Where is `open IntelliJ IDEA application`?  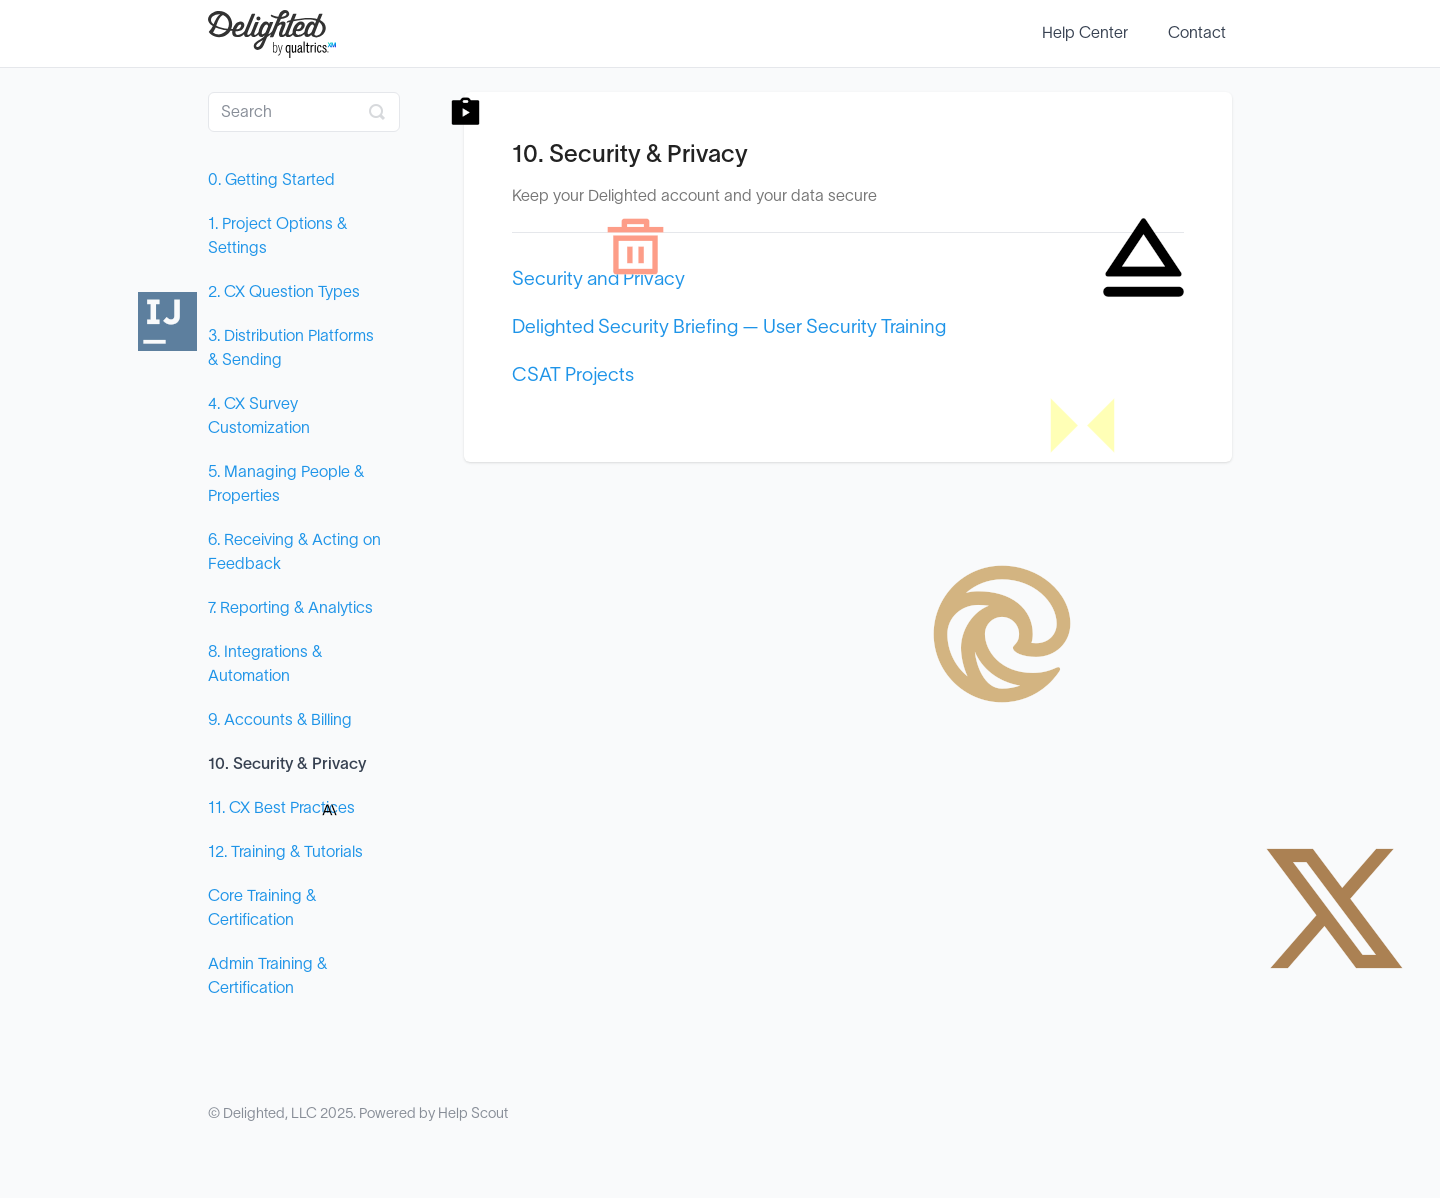
open IntelliJ IDEA application is located at coordinates (167, 321).